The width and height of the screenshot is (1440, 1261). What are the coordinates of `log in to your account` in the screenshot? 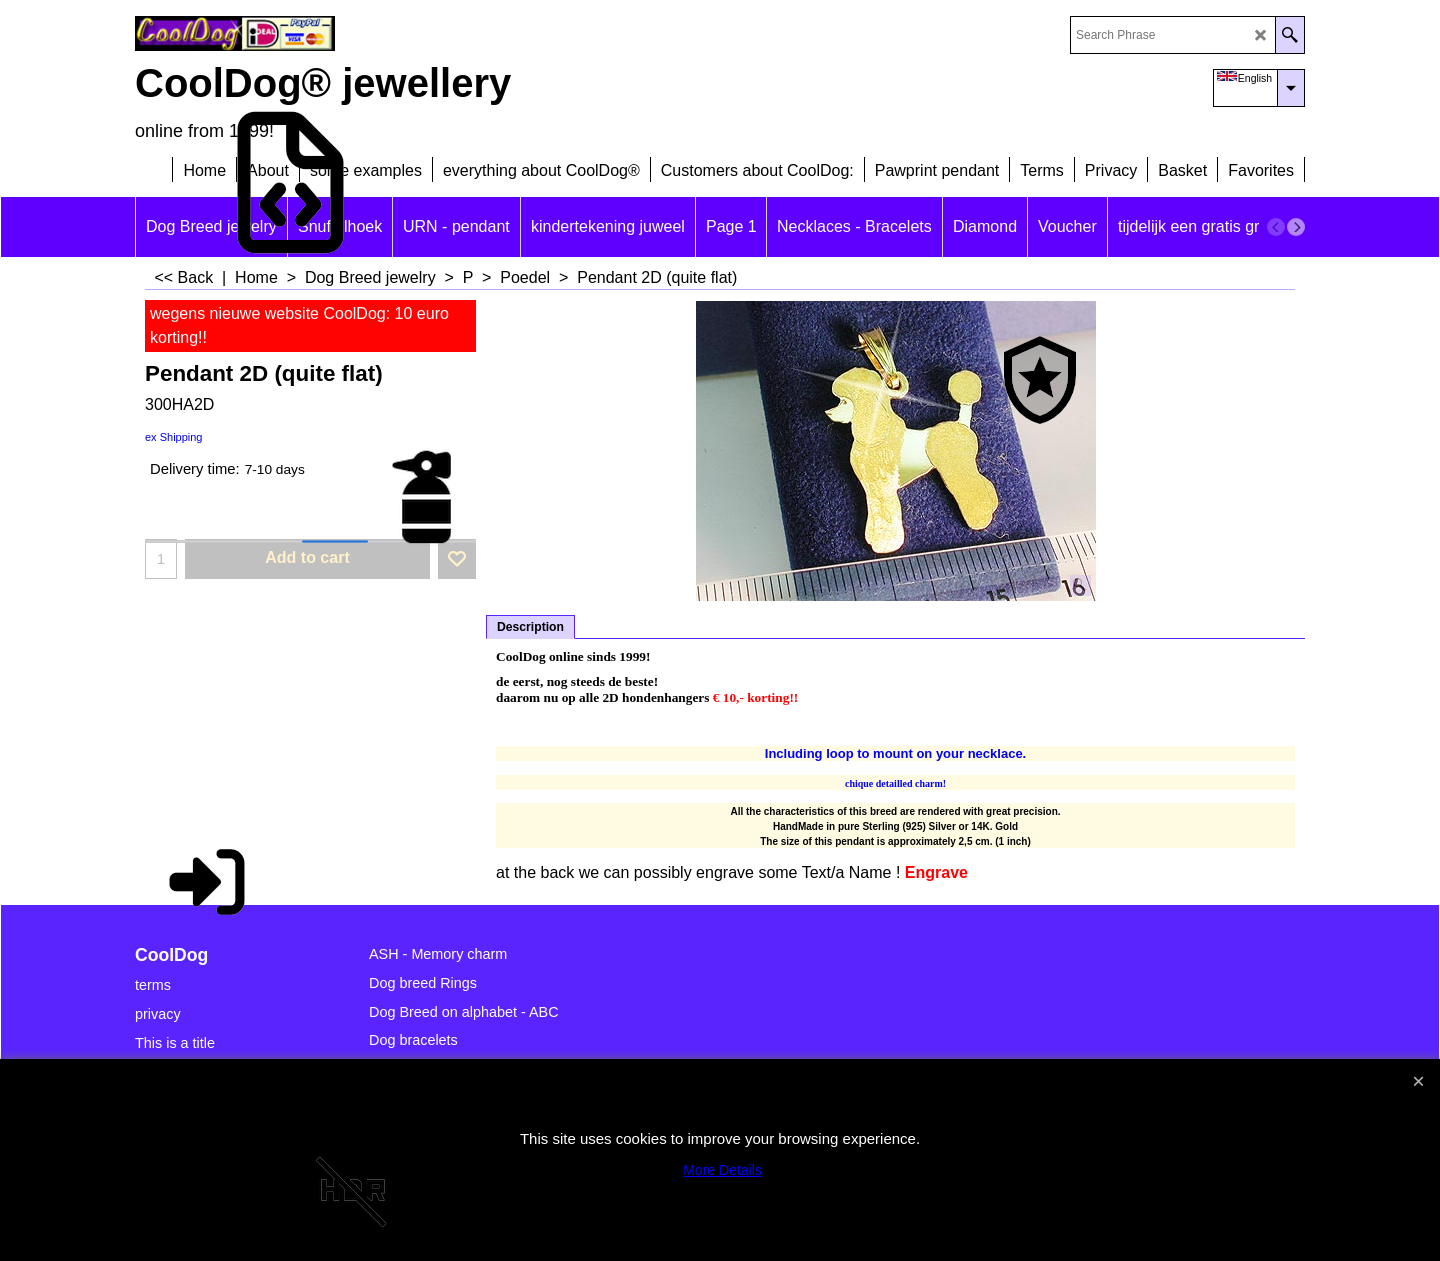 It's located at (207, 882).